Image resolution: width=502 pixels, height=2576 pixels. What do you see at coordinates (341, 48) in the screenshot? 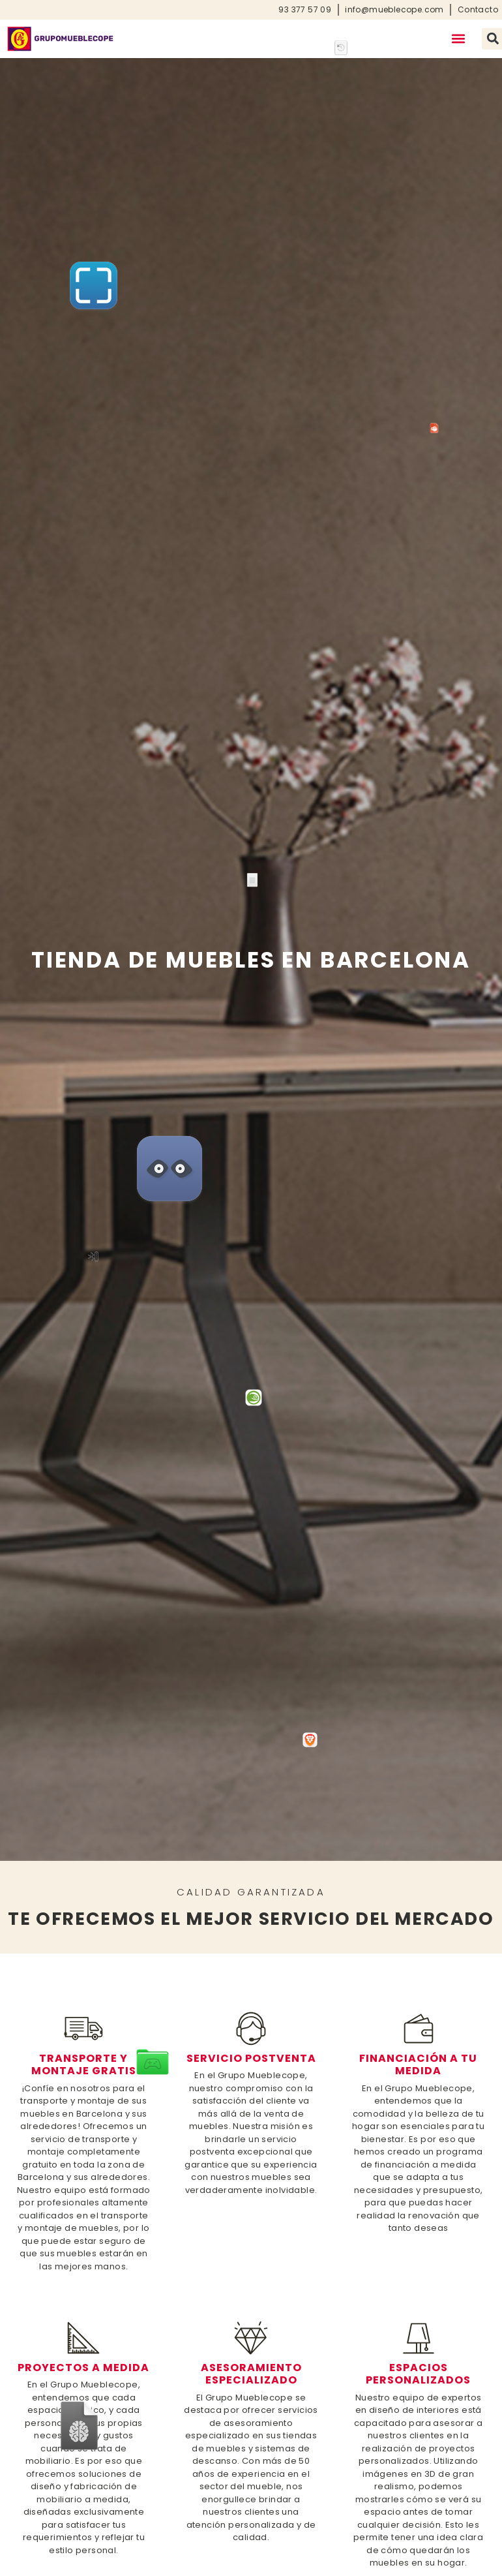
I see `a deleted file in the trash` at bounding box center [341, 48].